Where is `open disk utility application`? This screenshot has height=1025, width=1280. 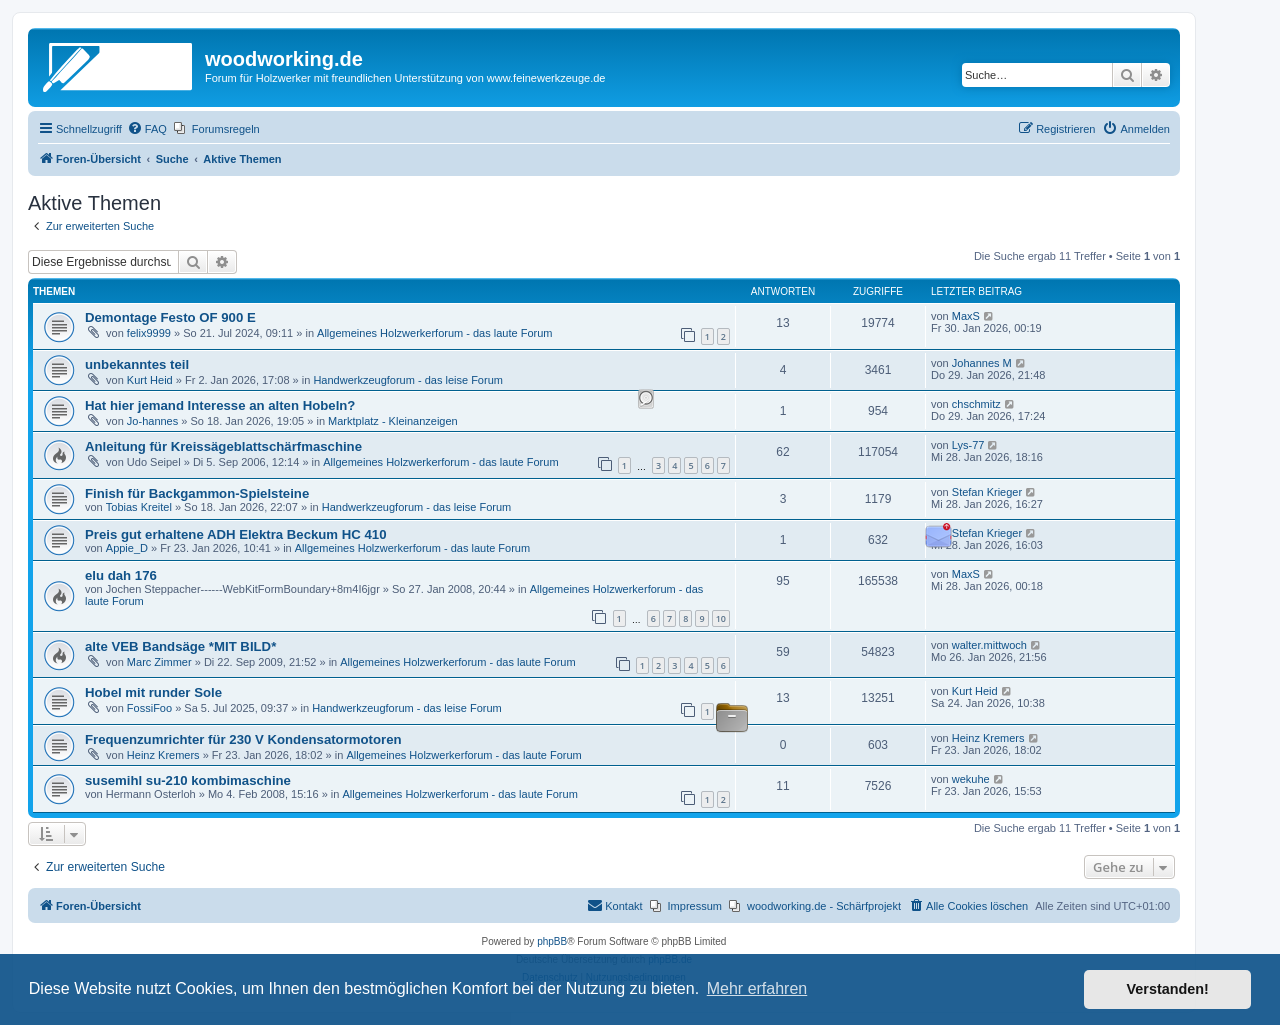 open disk utility application is located at coordinates (646, 399).